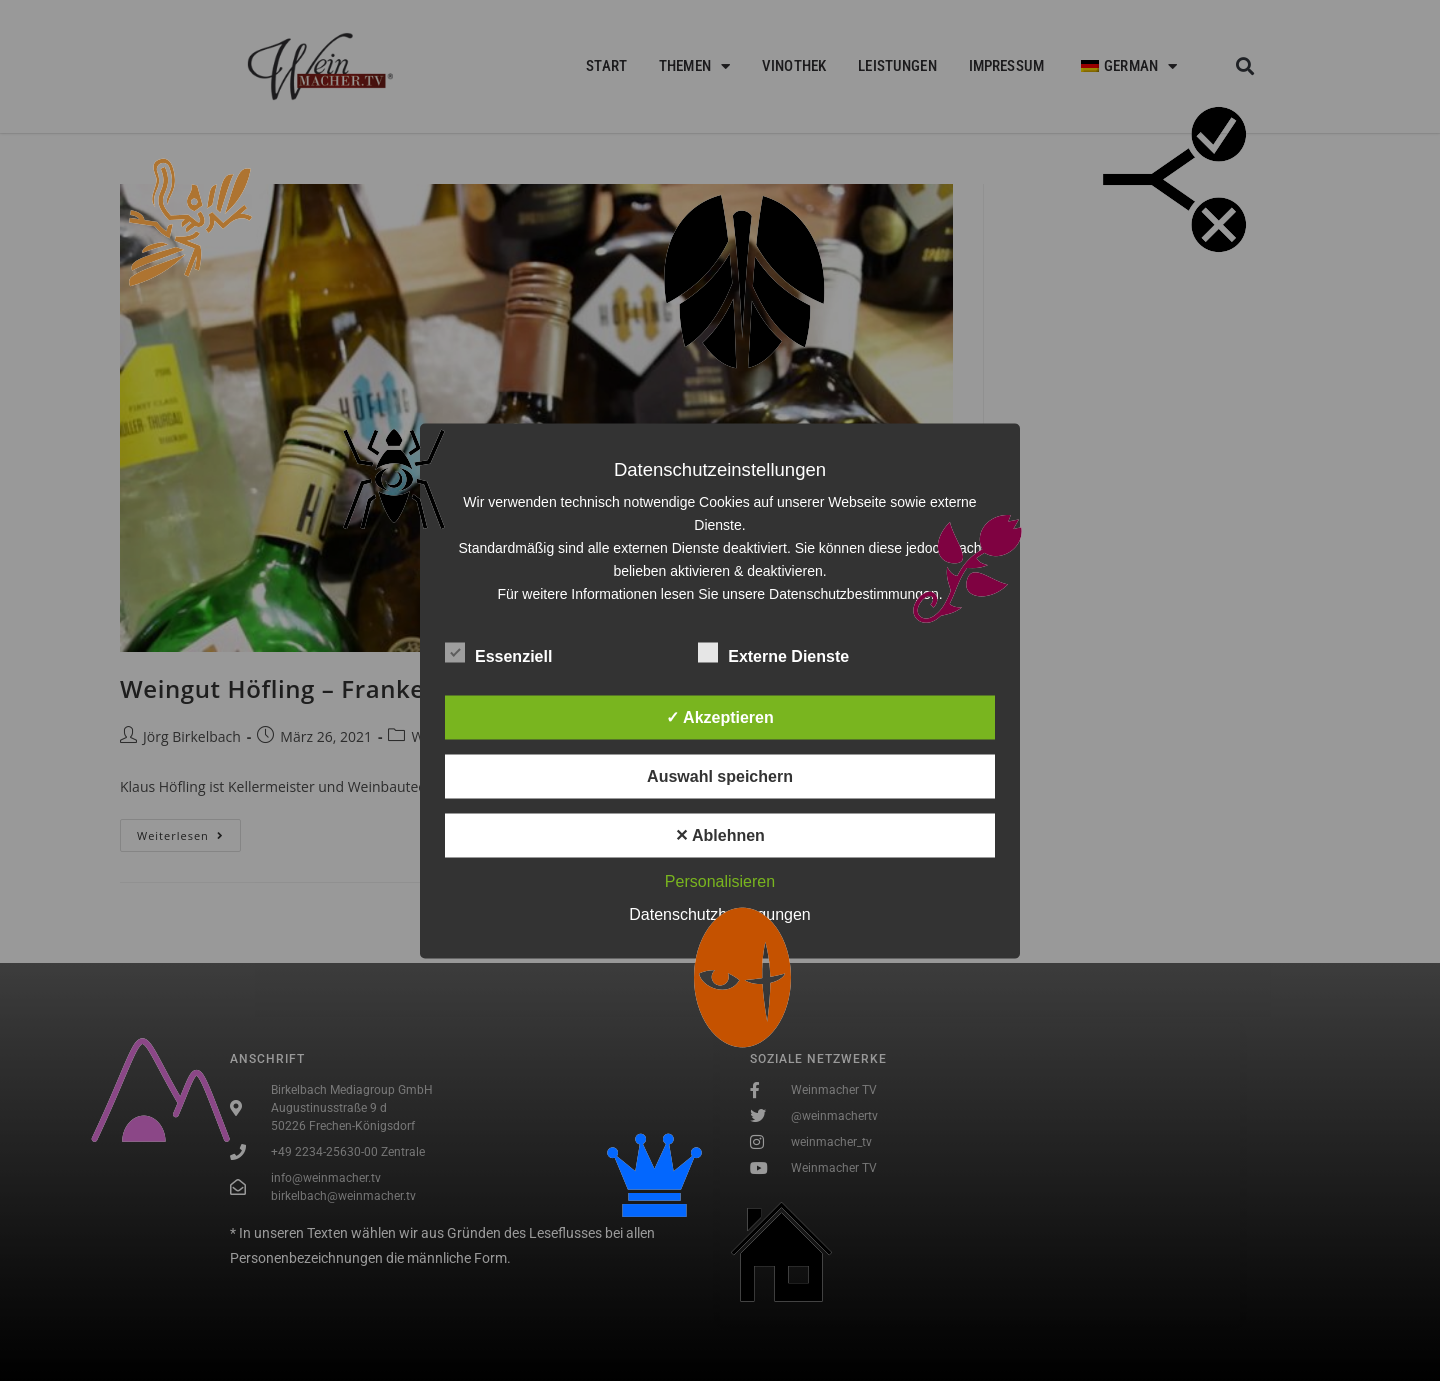 Image resolution: width=1440 pixels, height=1381 pixels. What do you see at coordinates (654, 1168) in the screenshot?
I see `chess queen game piece` at bounding box center [654, 1168].